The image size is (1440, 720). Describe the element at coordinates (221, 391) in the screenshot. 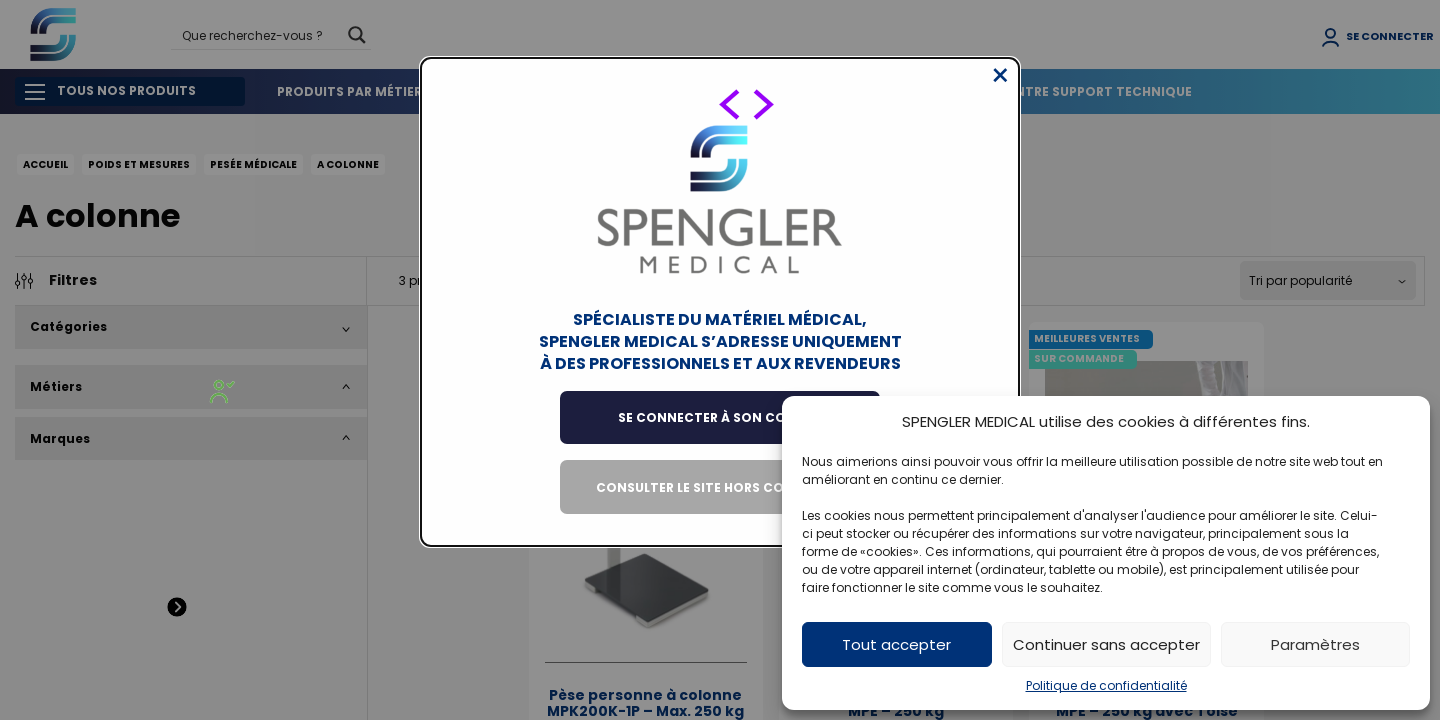

I see `user verification complete` at that location.